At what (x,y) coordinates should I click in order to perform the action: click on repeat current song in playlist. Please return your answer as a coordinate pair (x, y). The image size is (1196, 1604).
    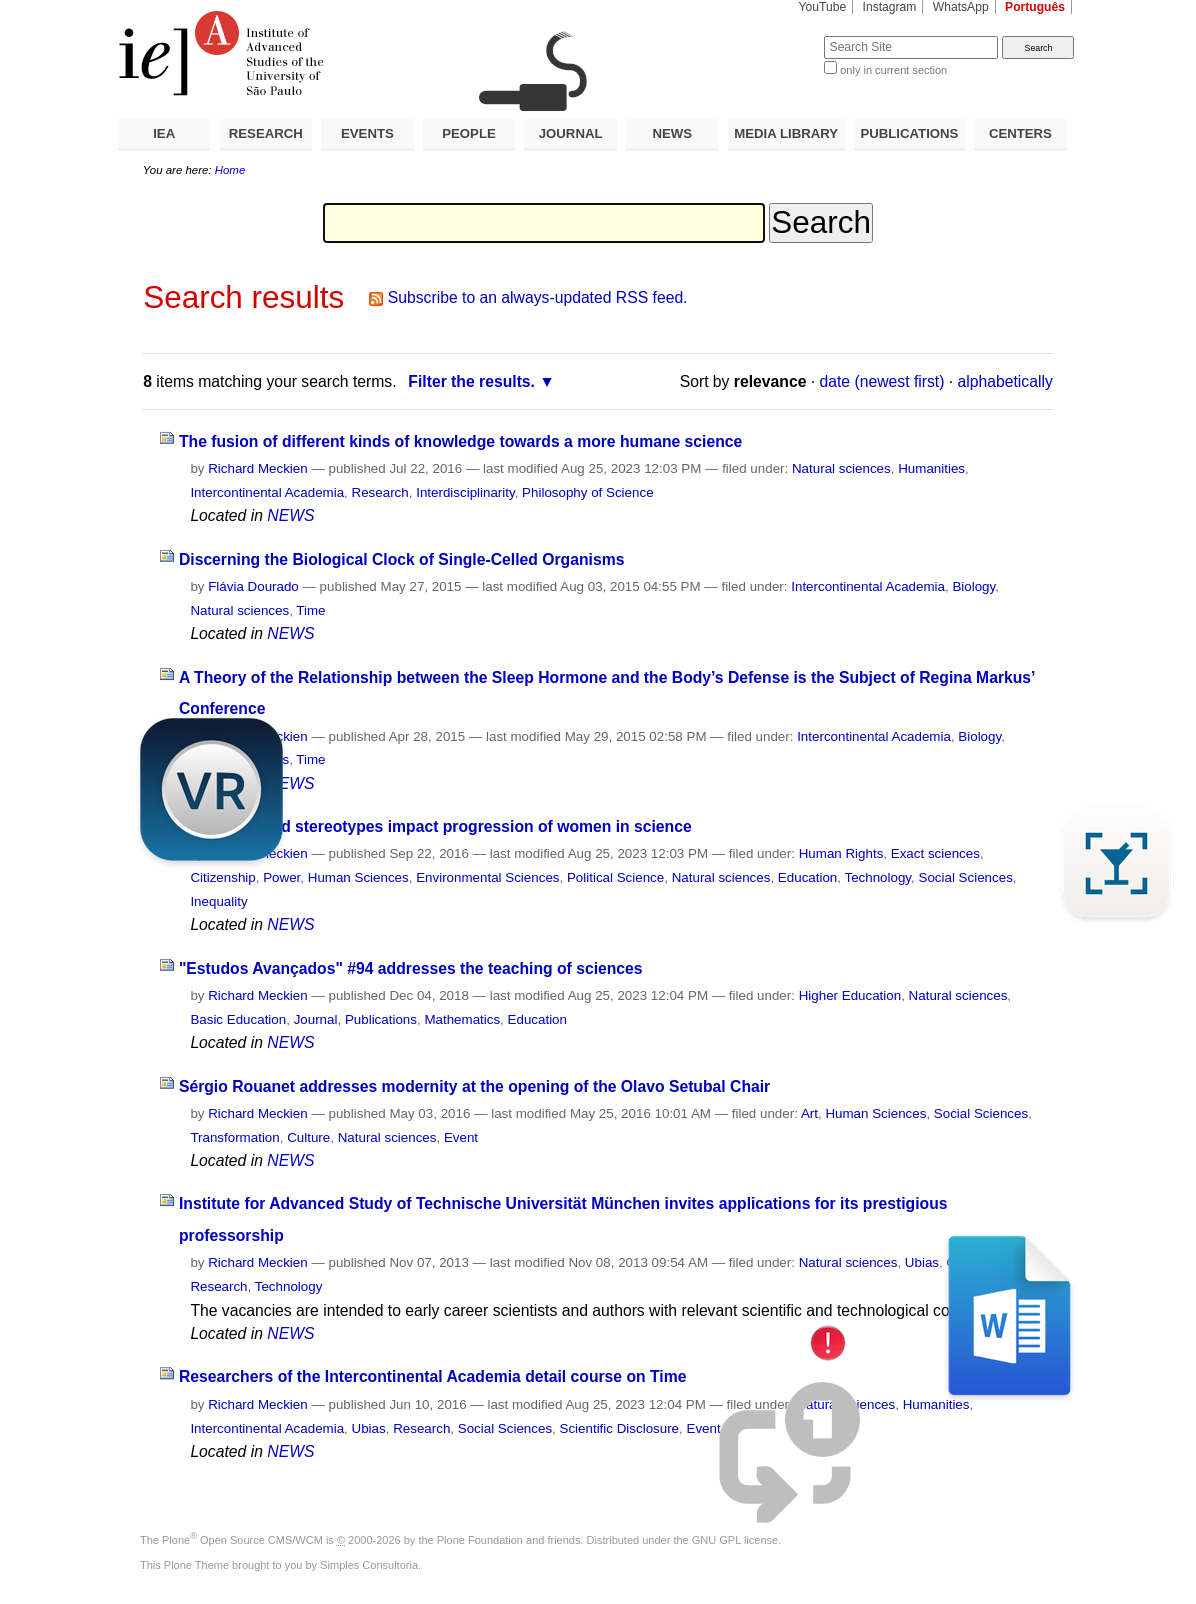
    Looking at the image, I should click on (785, 1457).